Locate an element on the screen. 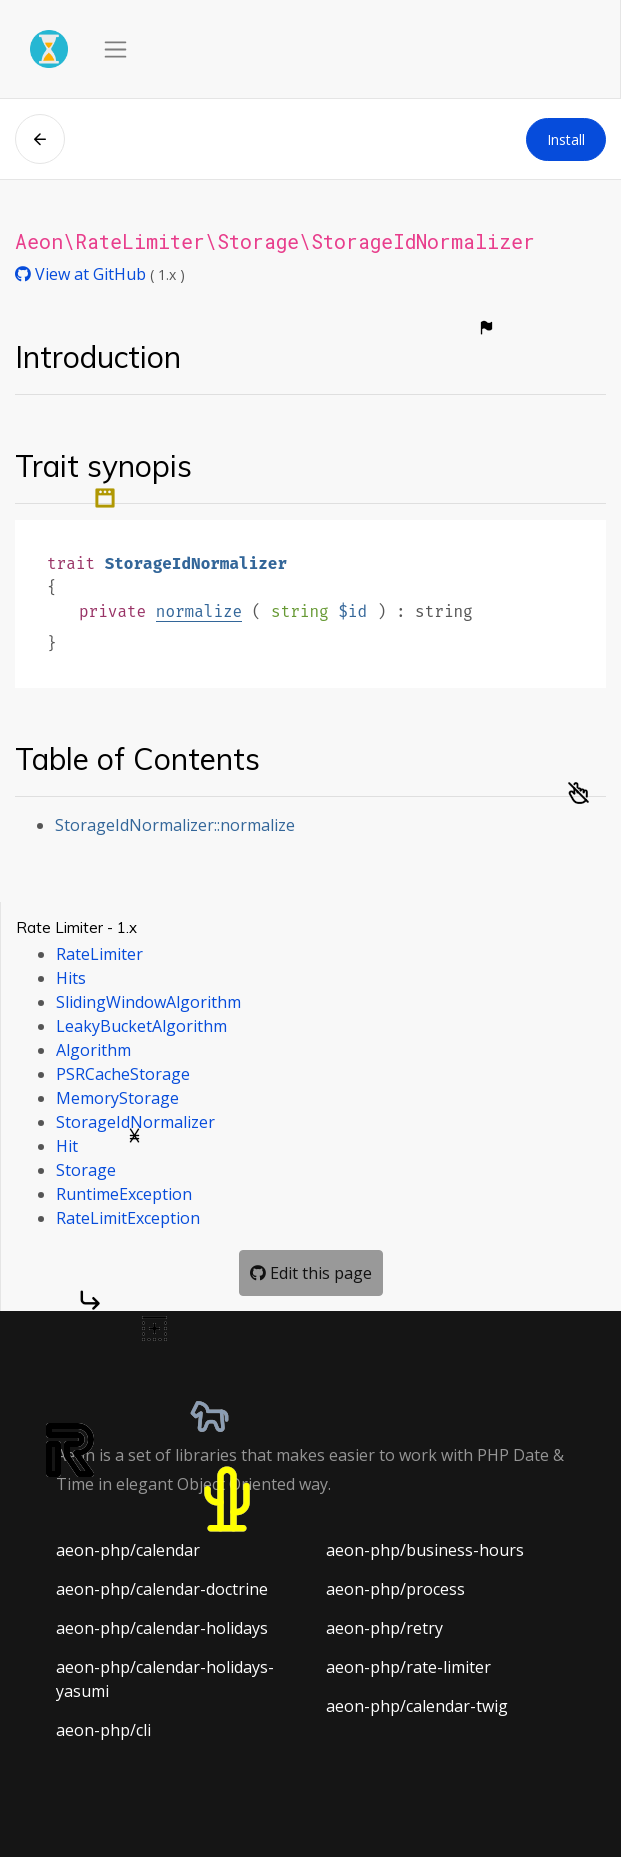 The width and height of the screenshot is (621, 1857). open the Revolut banking app is located at coordinates (70, 1450).